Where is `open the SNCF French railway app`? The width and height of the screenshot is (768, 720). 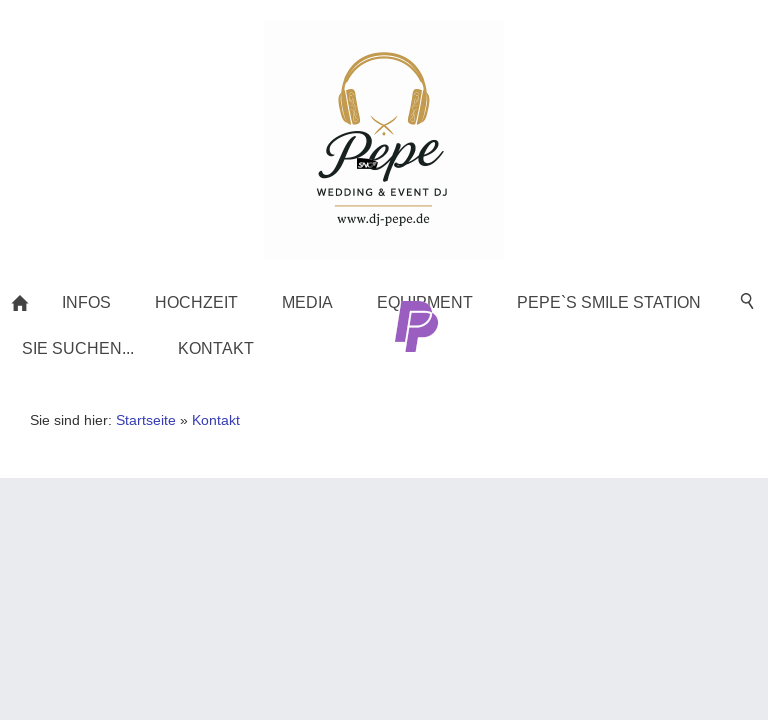
open the SNCF French railway app is located at coordinates (367, 163).